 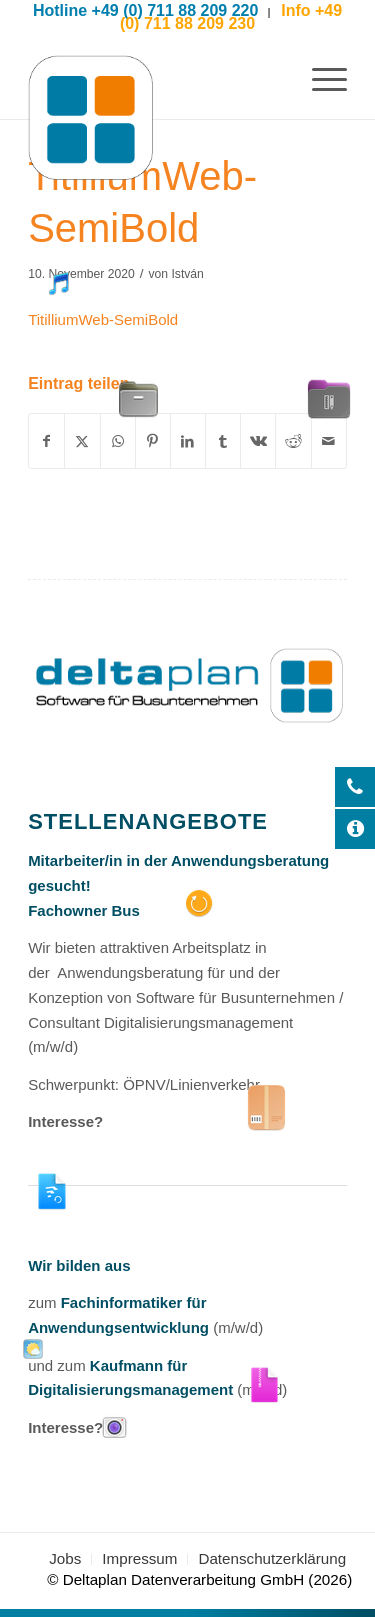 I want to click on restart the system, so click(x=199, y=903).